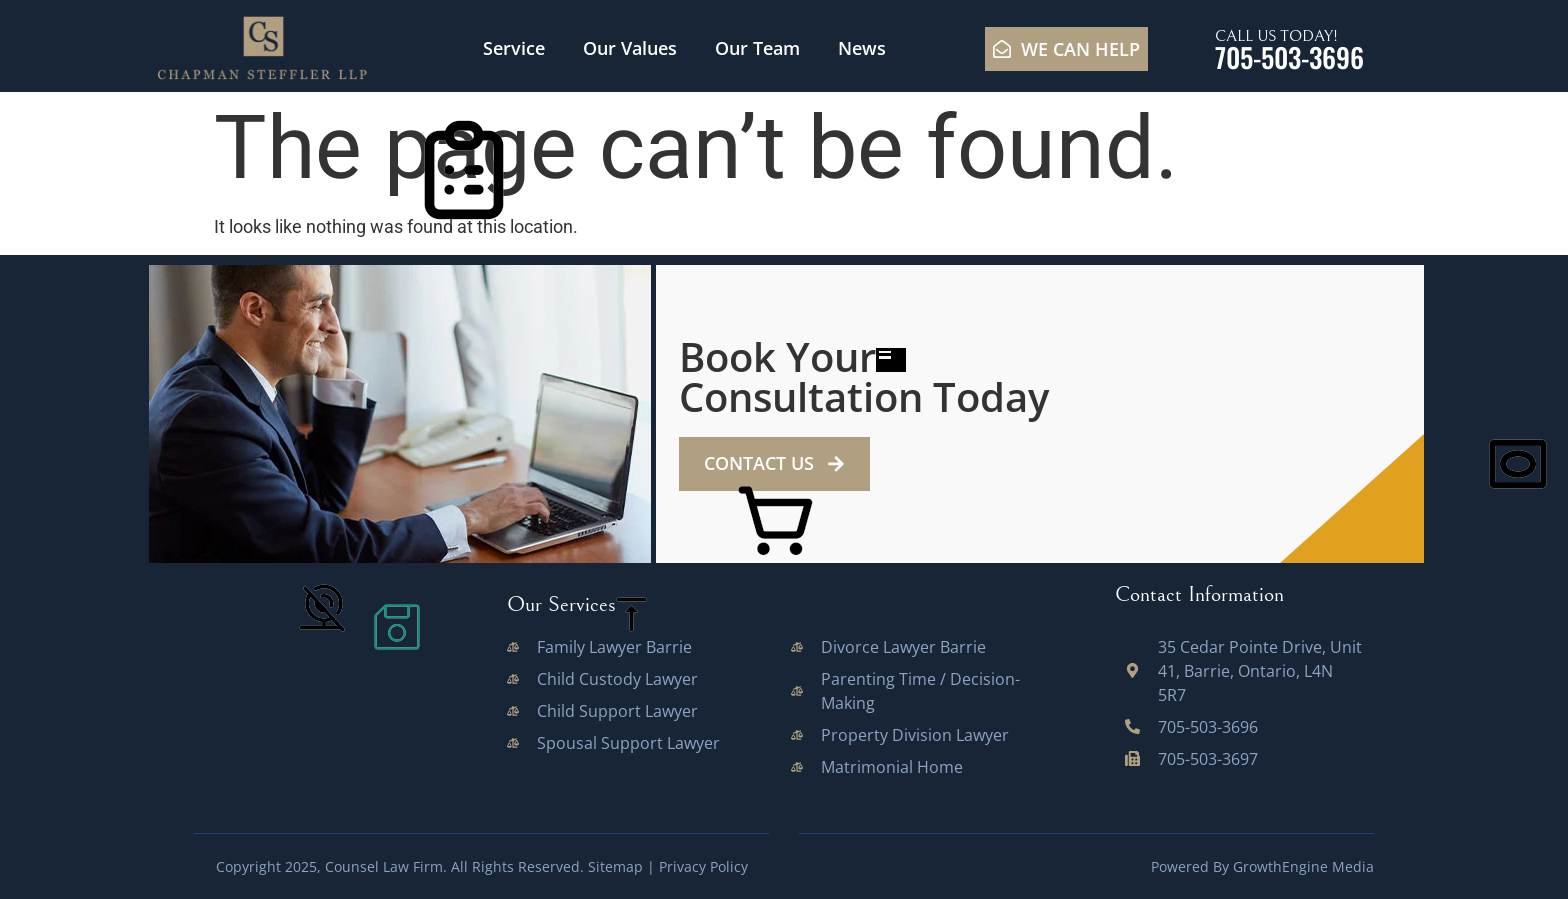 The image size is (1568, 899). What do you see at coordinates (397, 627) in the screenshot?
I see `save current file or document` at bounding box center [397, 627].